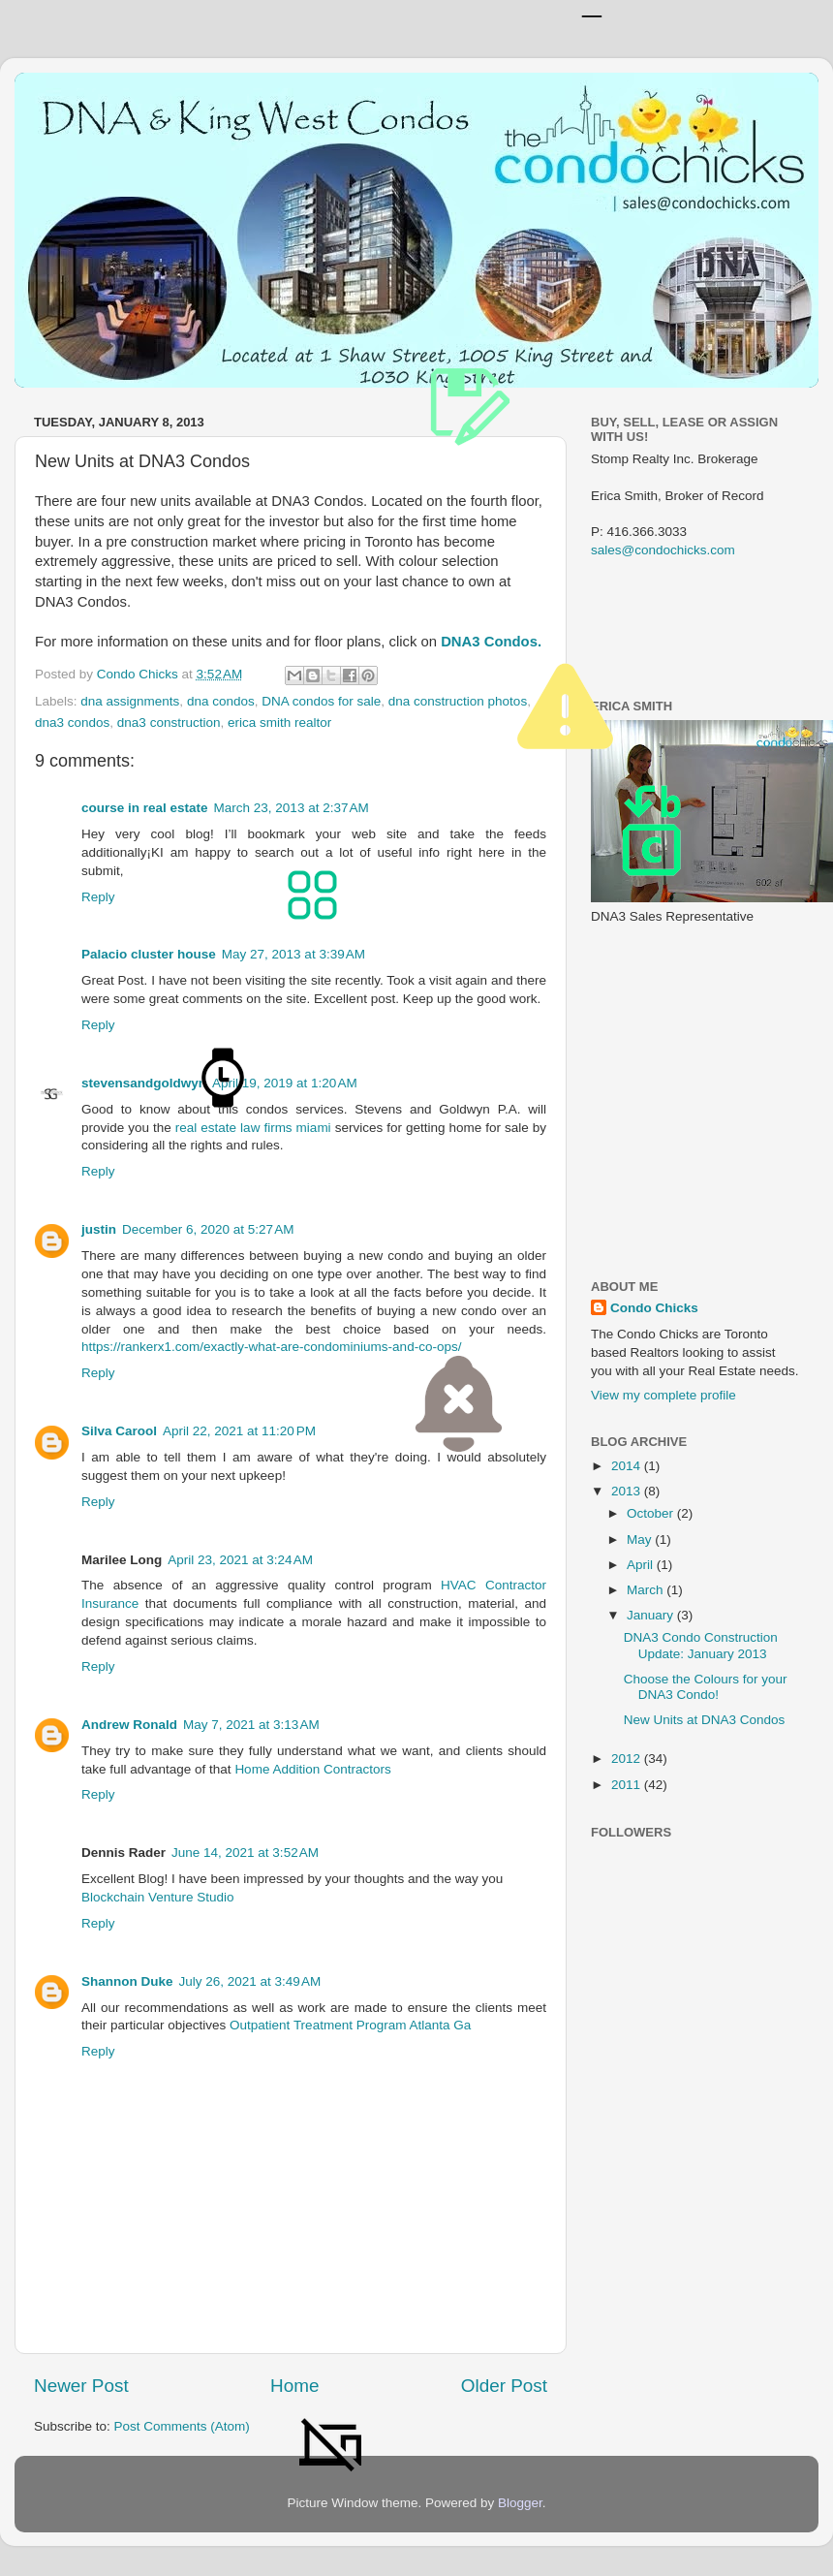  I want to click on minimize the current window, so click(591, 16).